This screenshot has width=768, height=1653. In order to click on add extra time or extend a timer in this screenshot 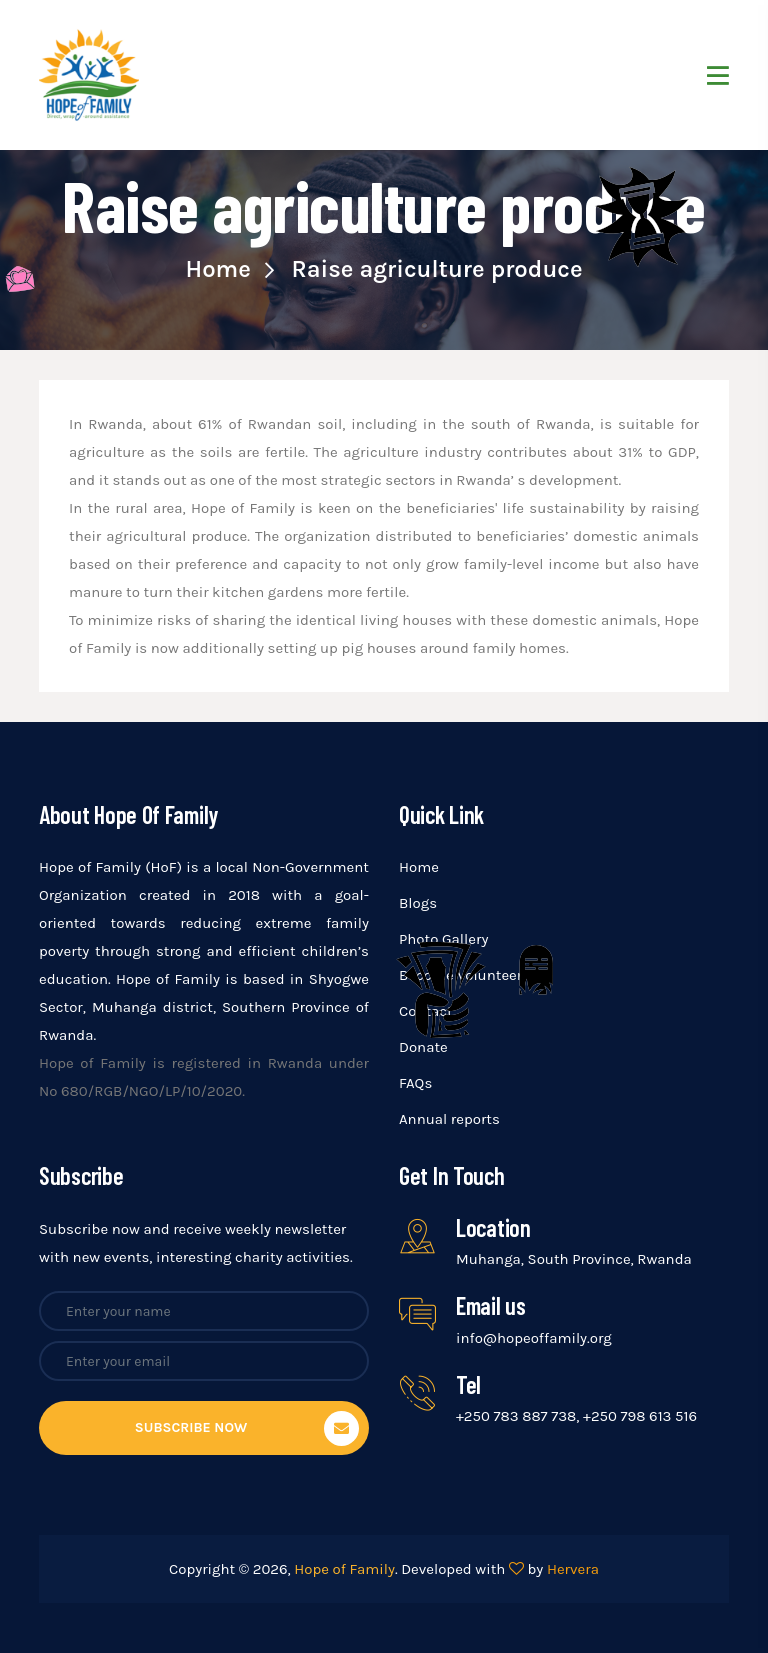, I will do `click(642, 217)`.